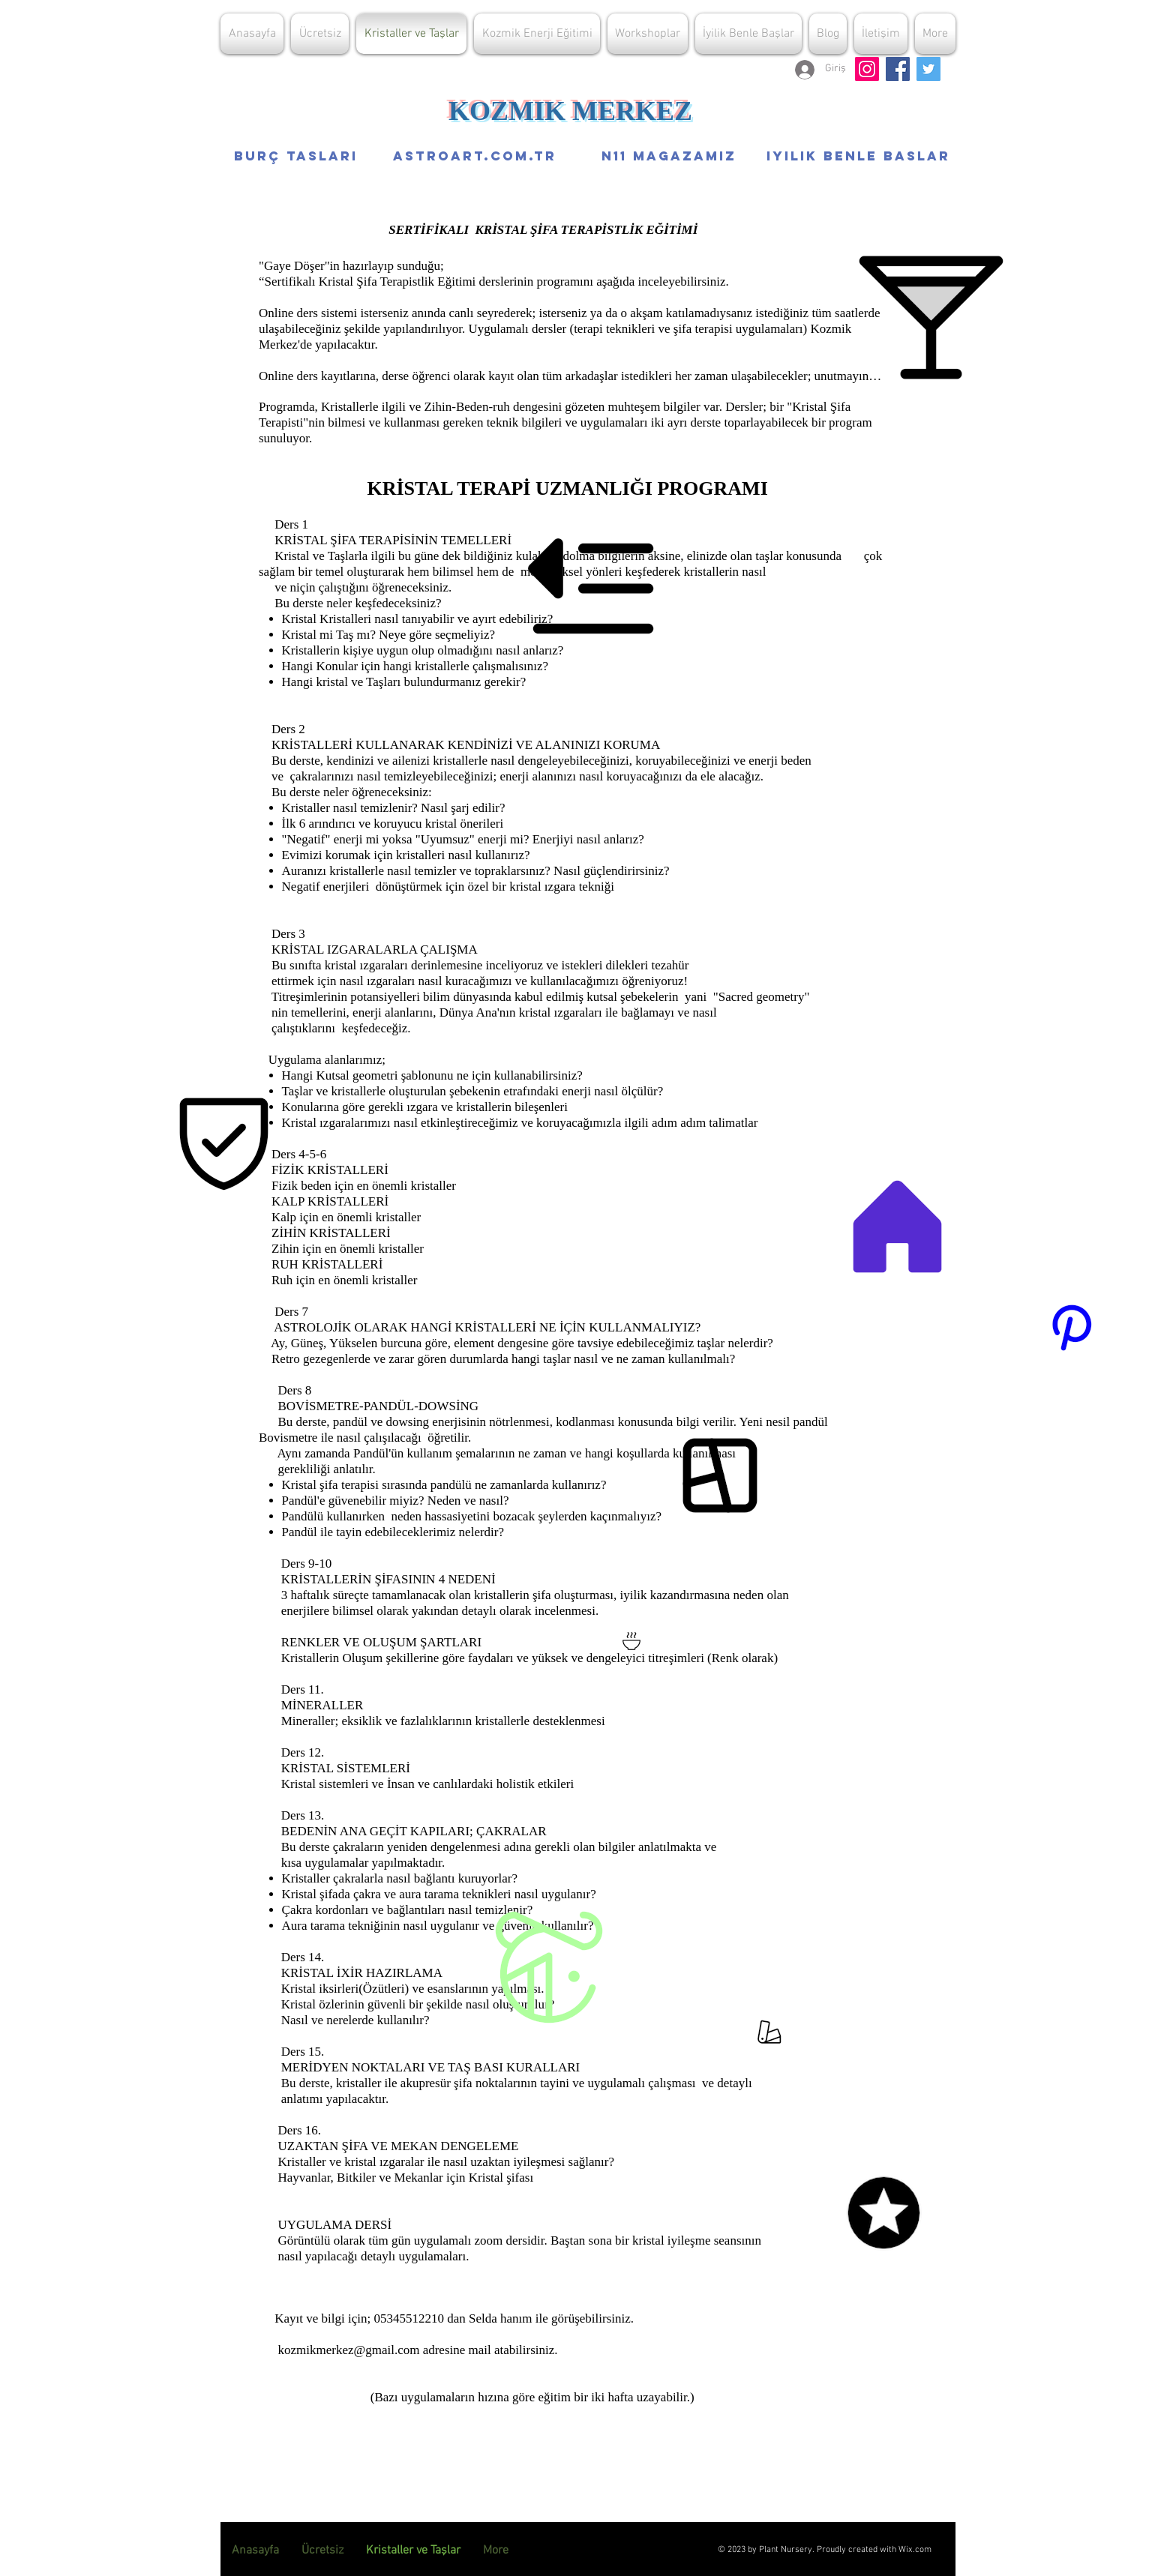  What do you see at coordinates (931, 317) in the screenshot?
I see `browse cocktail or drink recipes` at bounding box center [931, 317].